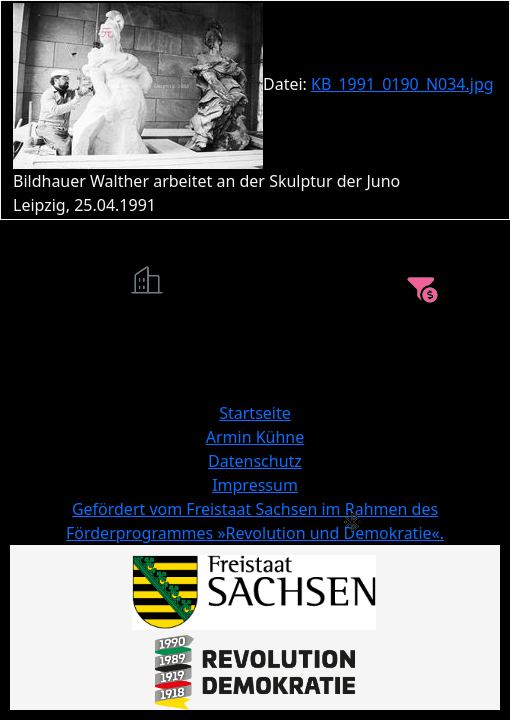  Describe the element at coordinates (422, 287) in the screenshot. I see `filter sales or revenue data` at that location.